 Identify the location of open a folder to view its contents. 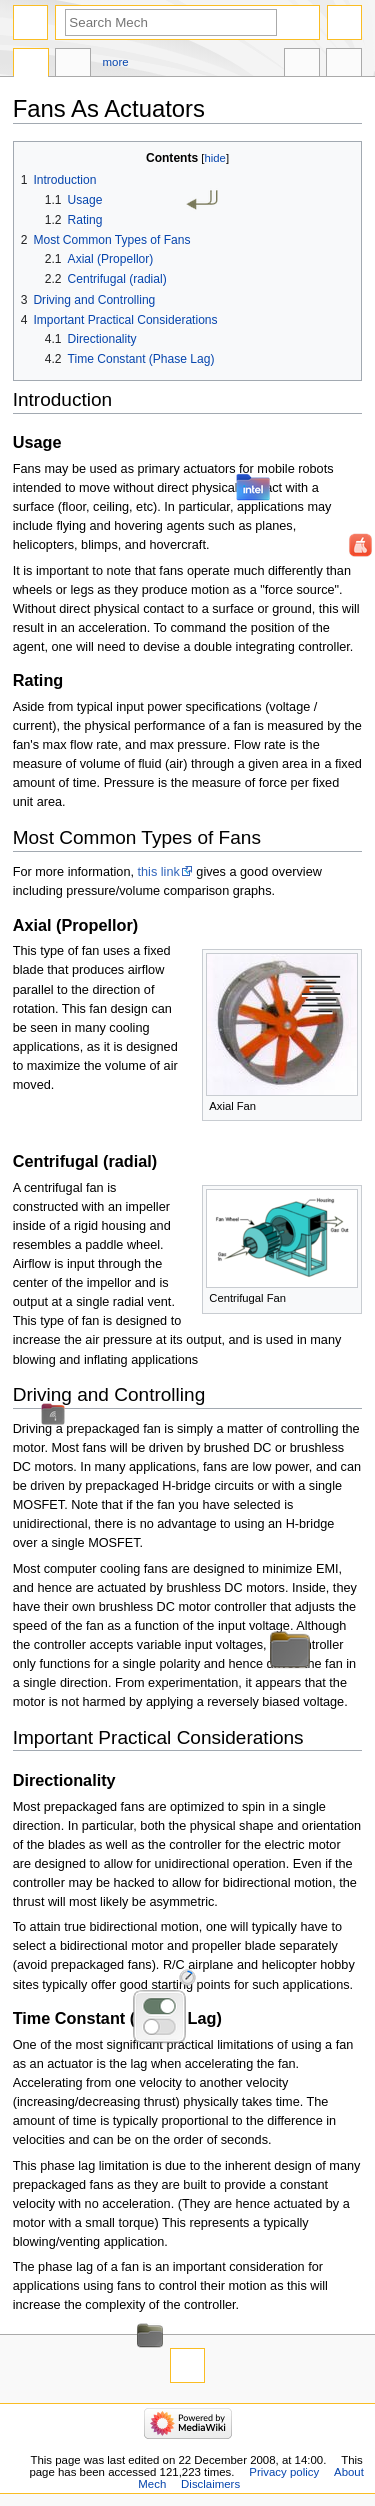
(290, 1649).